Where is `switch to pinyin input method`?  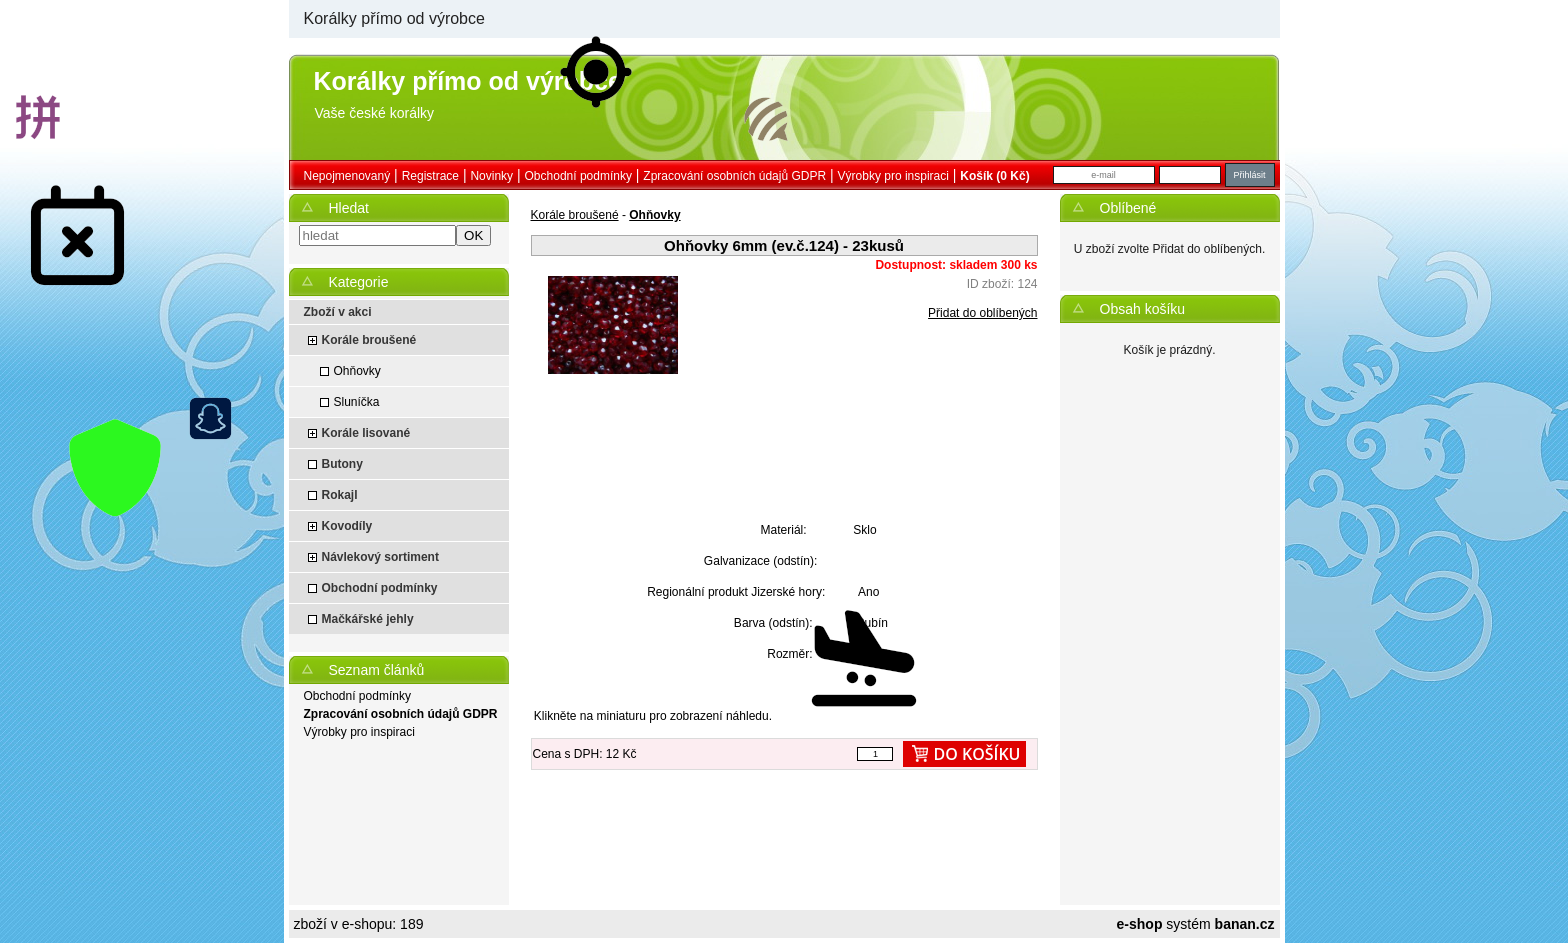
switch to pinyin input method is located at coordinates (38, 117).